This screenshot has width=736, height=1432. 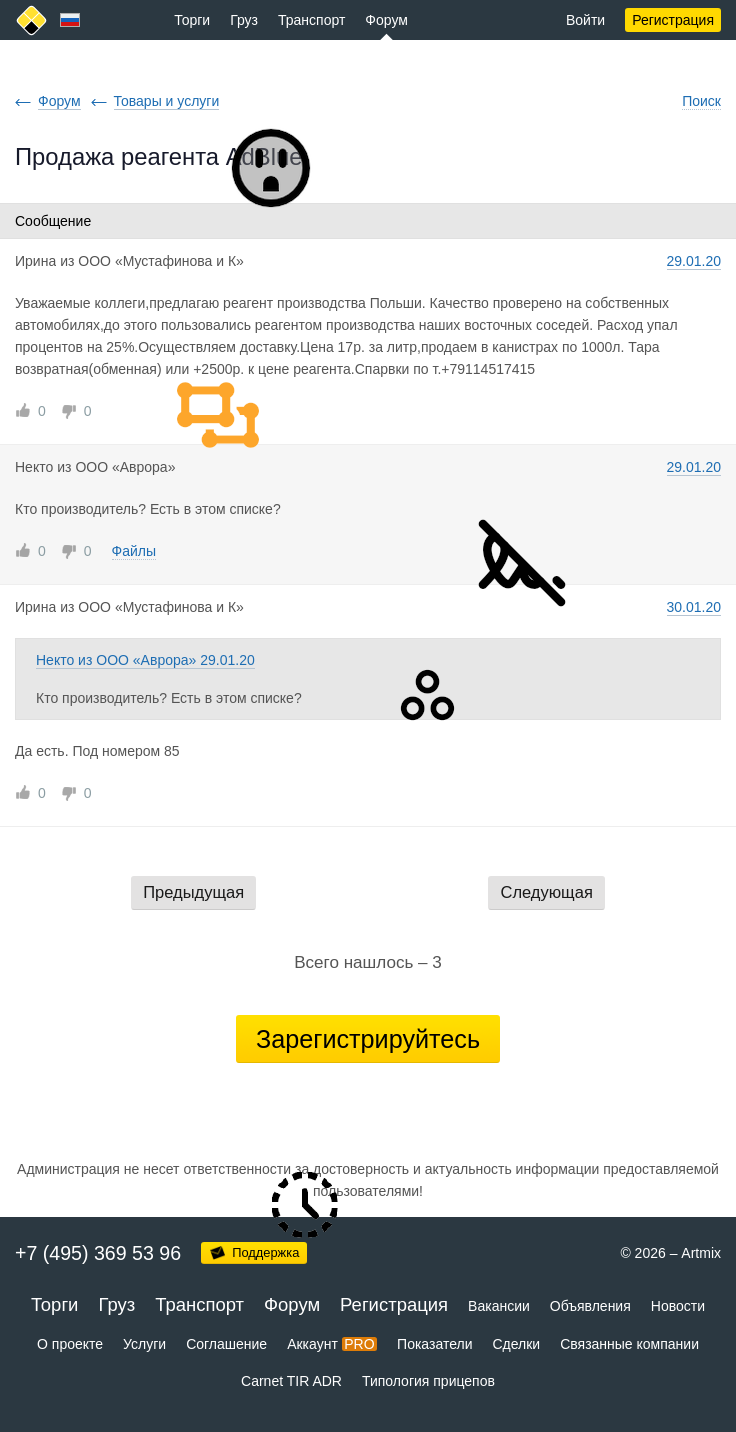 I want to click on indicates power outlet or electrical socket availability, so click(x=271, y=168).